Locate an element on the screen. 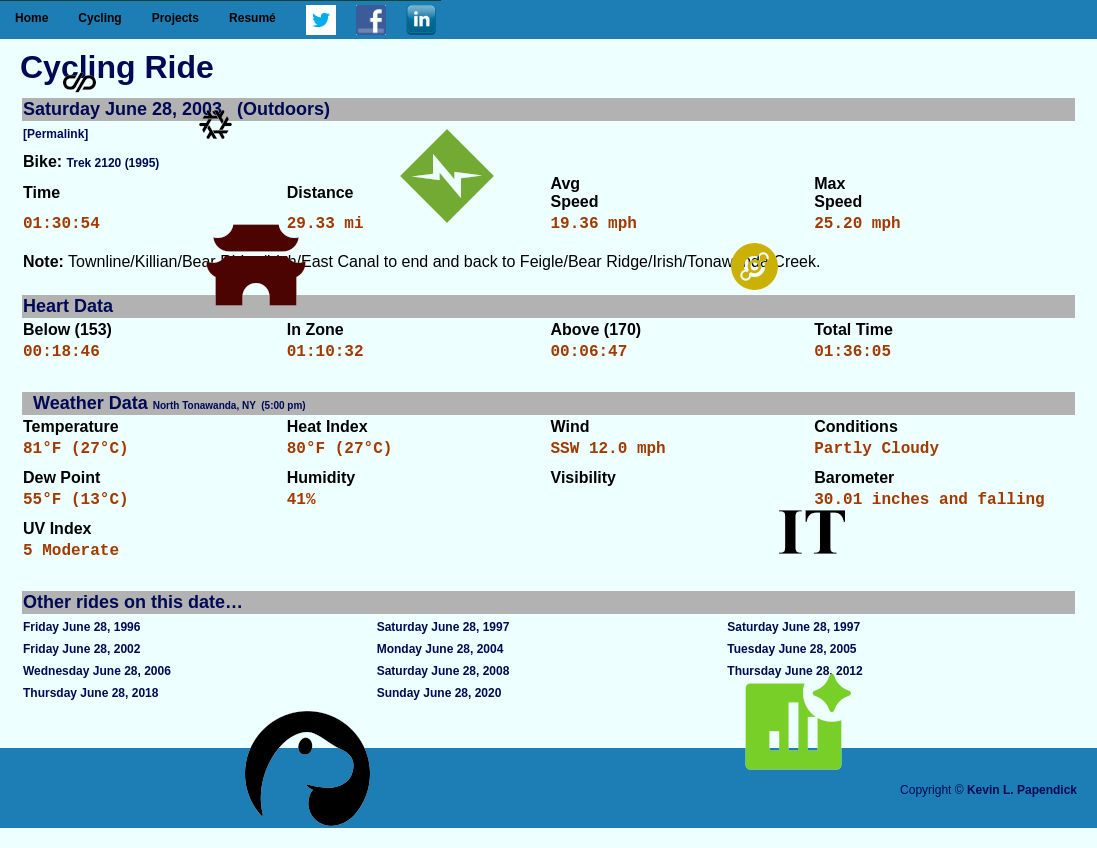 This screenshot has height=848, width=1097. visit The Irish Times website is located at coordinates (812, 532).